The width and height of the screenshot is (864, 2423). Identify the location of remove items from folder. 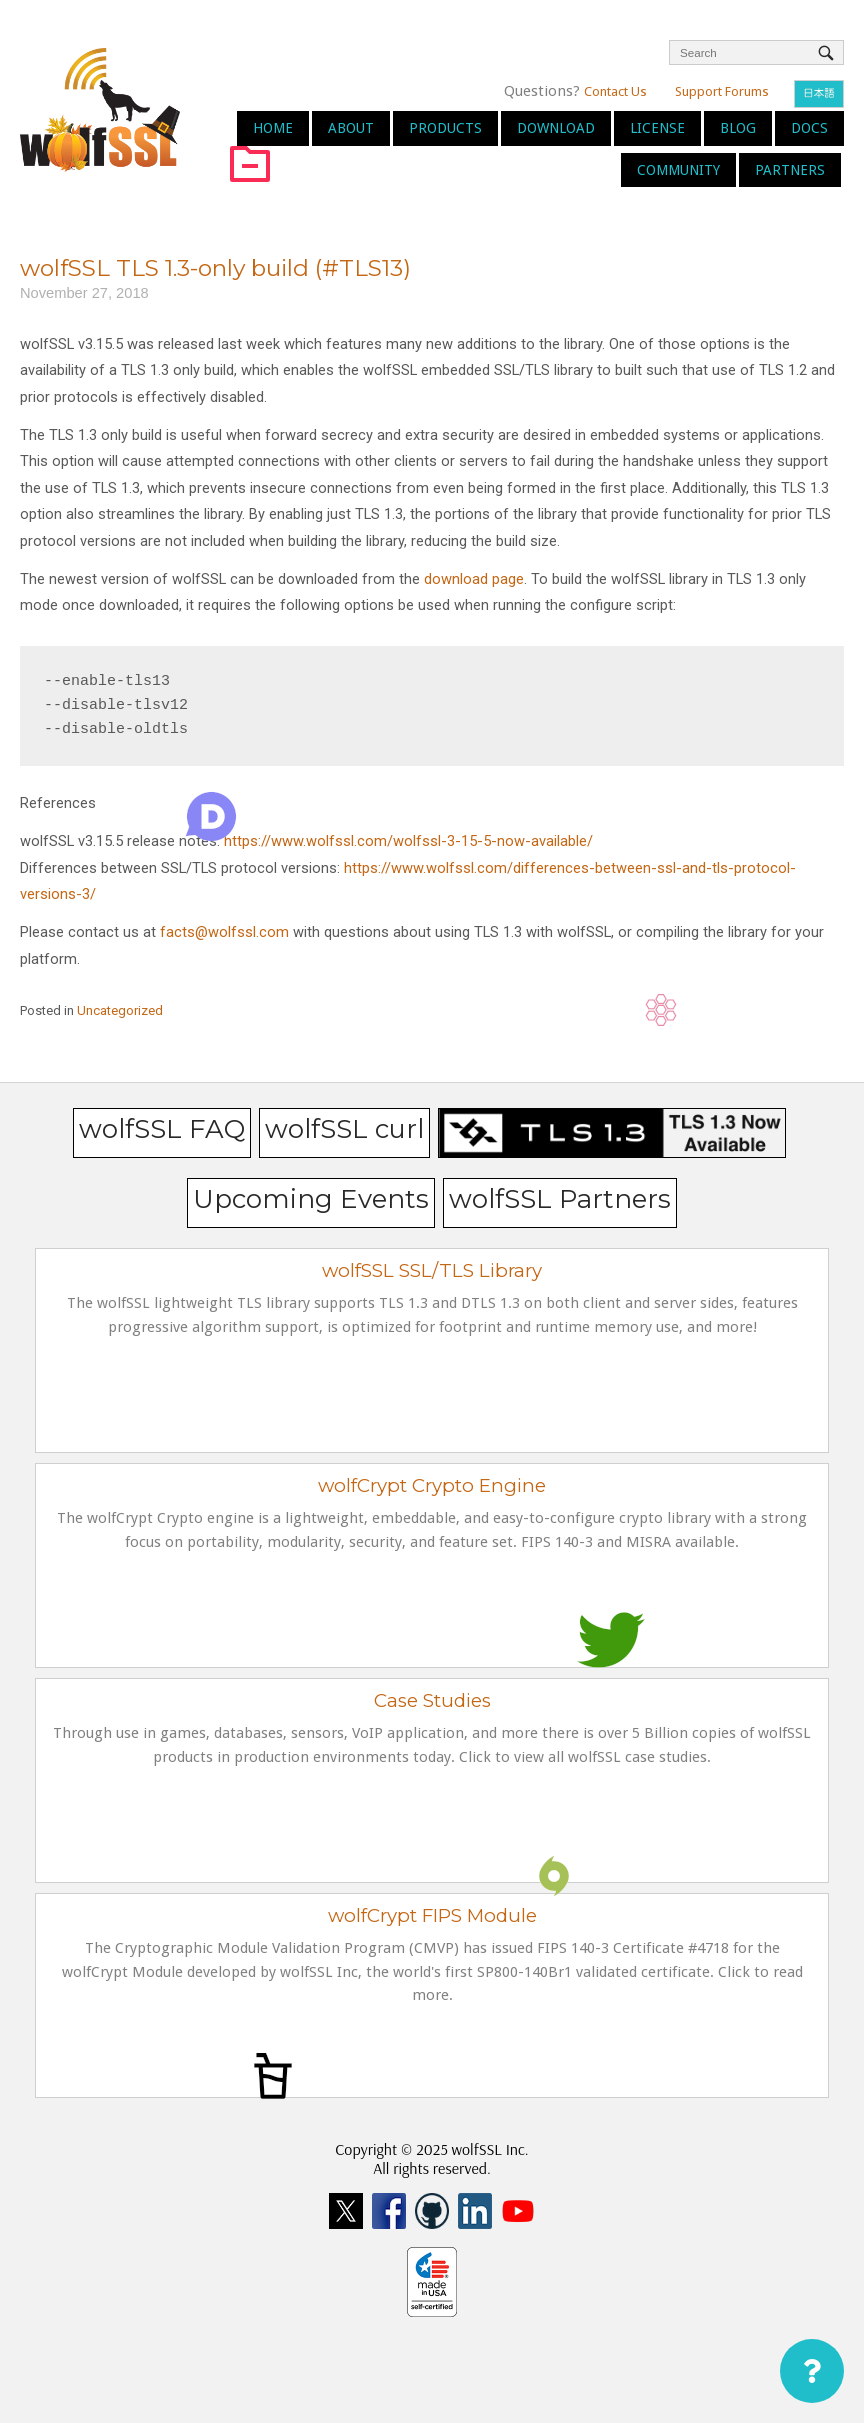
(250, 164).